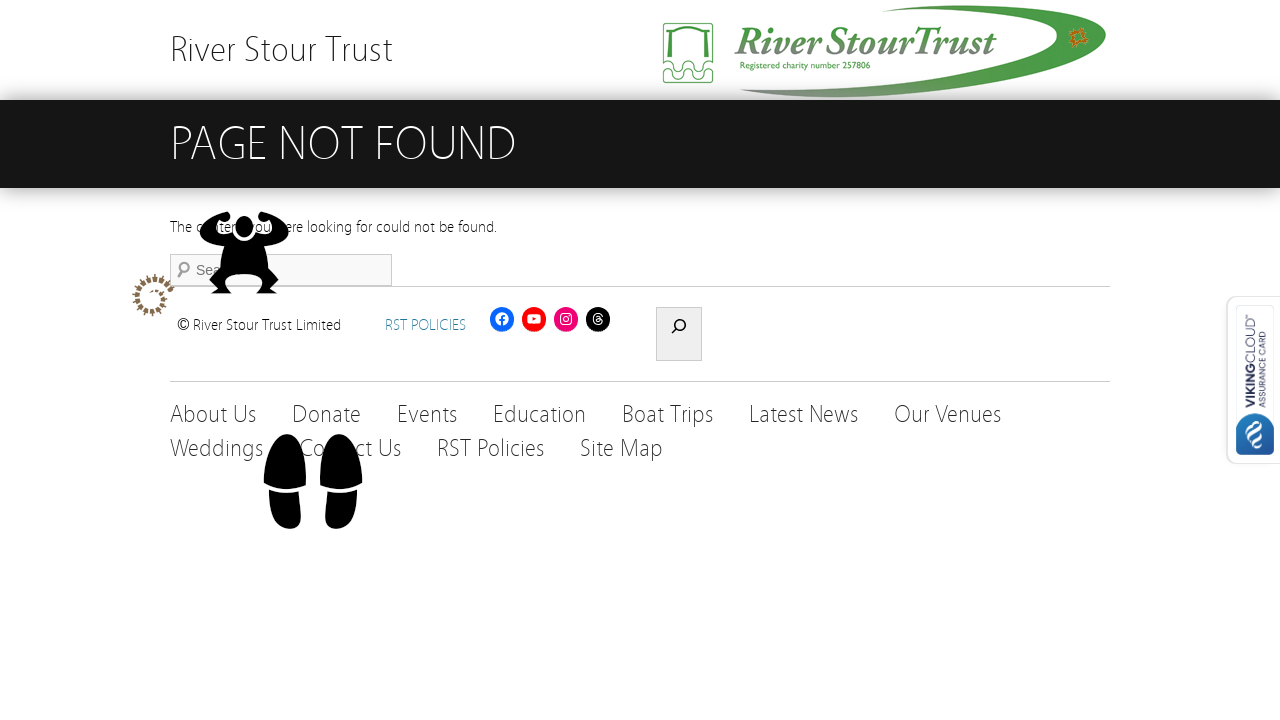 This screenshot has height=720, width=1280. Describe the element at coordinates (244, 251) in the screenshot. I see `indicates strength or power attribute in a game` at that location.